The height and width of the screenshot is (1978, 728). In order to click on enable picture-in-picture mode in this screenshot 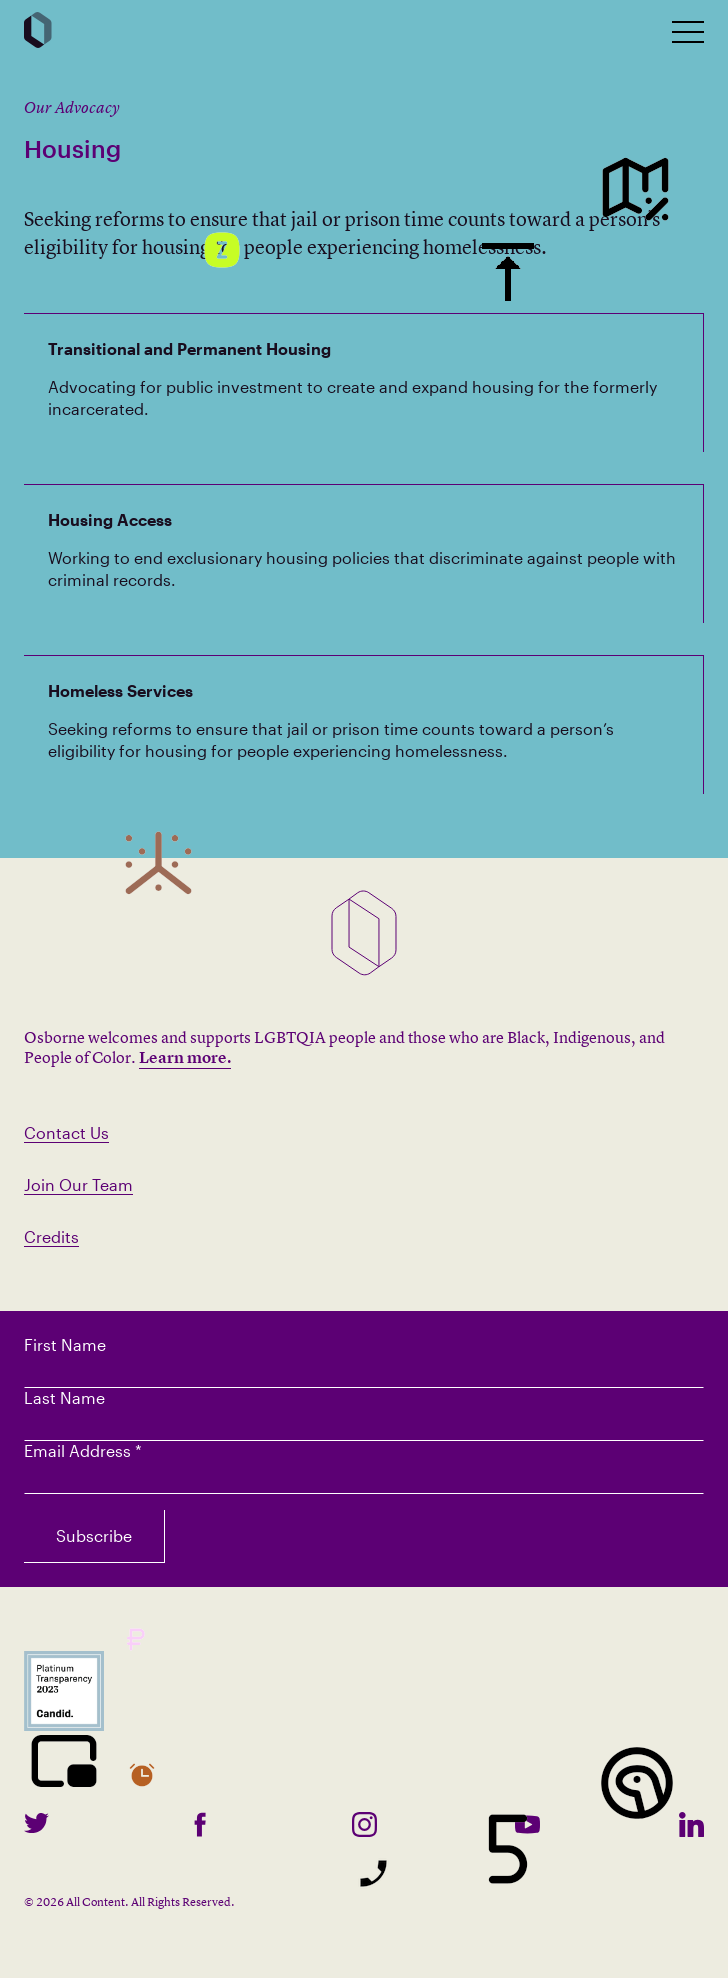, I will do `click(64, 1761)`.